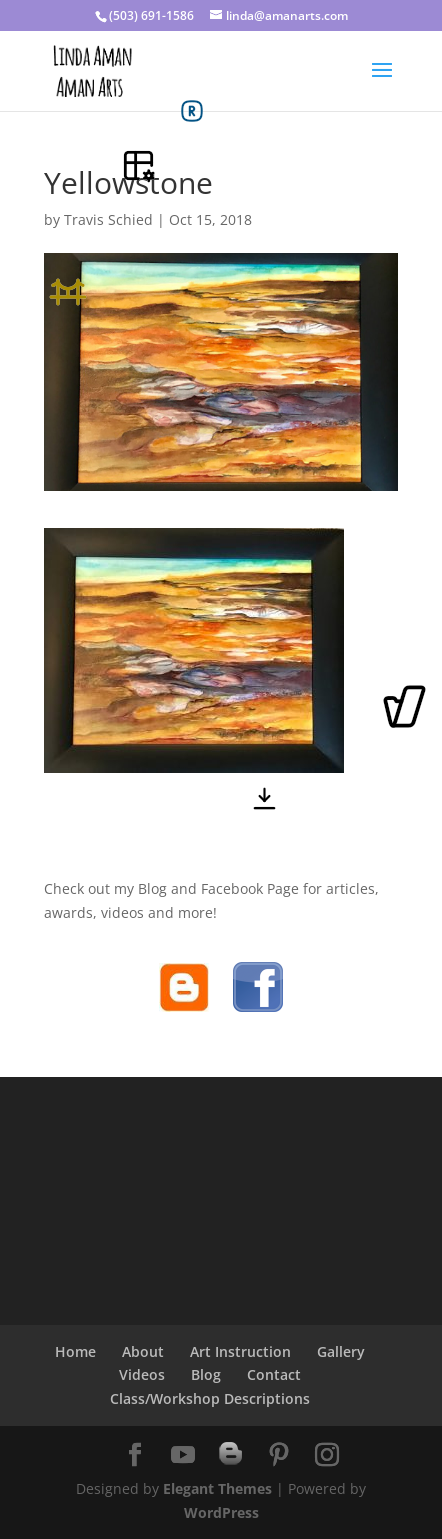  Describe the element at coordinates (138, 165) in the screenshot. I see `customize table settings` at that location.